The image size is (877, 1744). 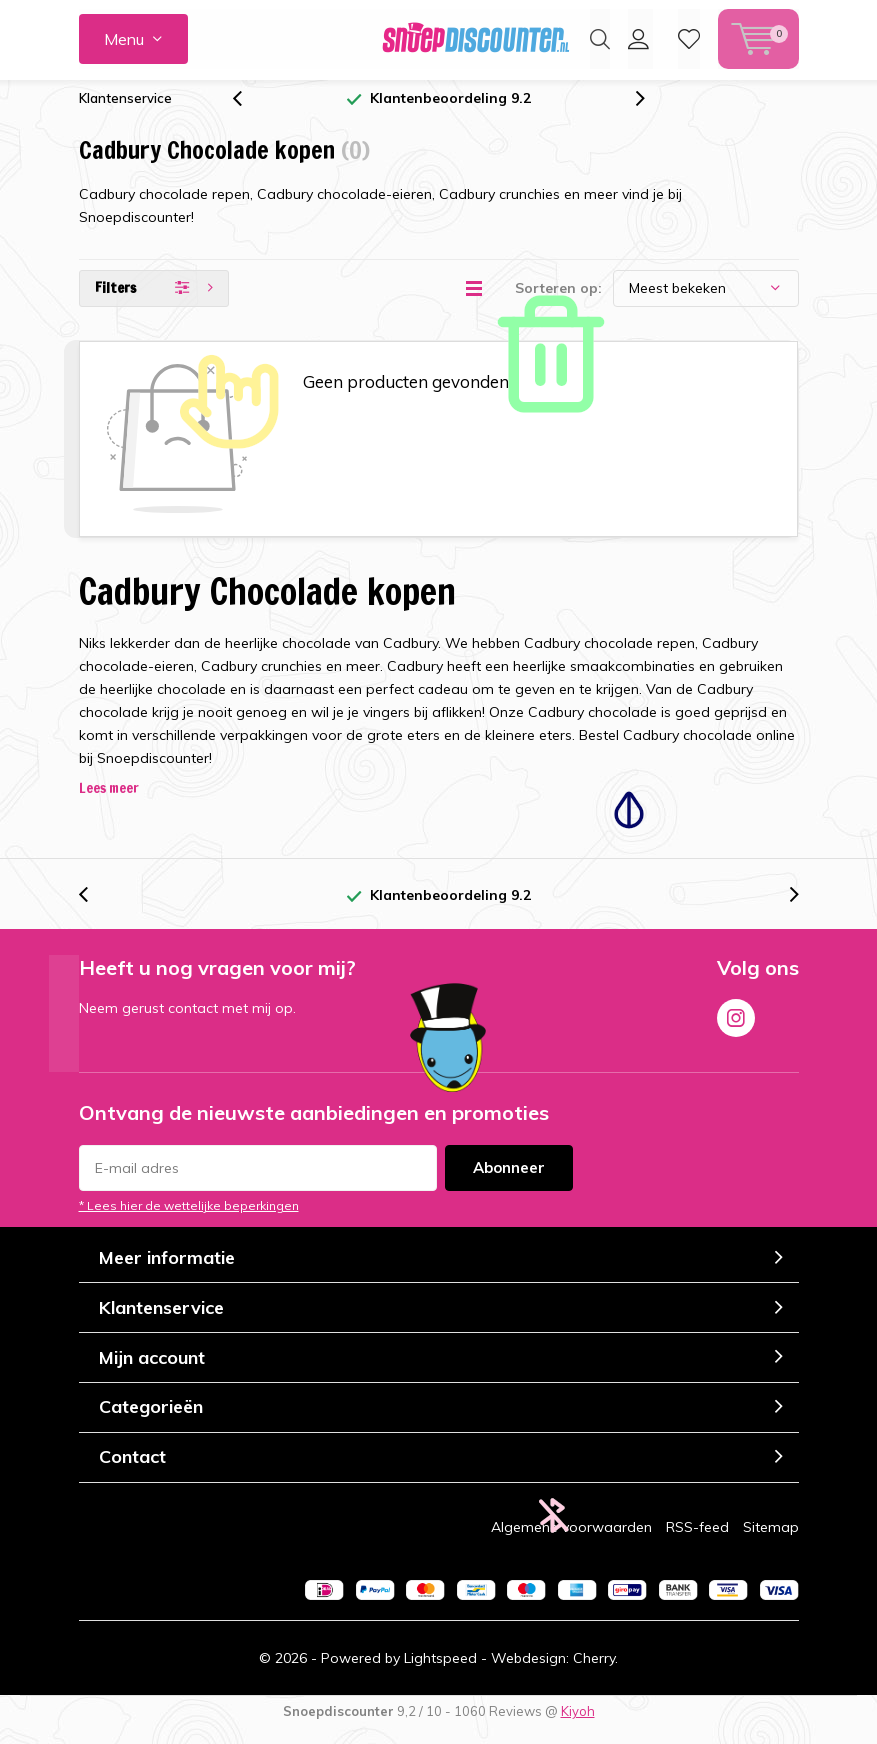 What do you see at coordinates (229, 399) in the screenshot?
I see `rock on or metal hand gesture` at bounding box center [229, 399].